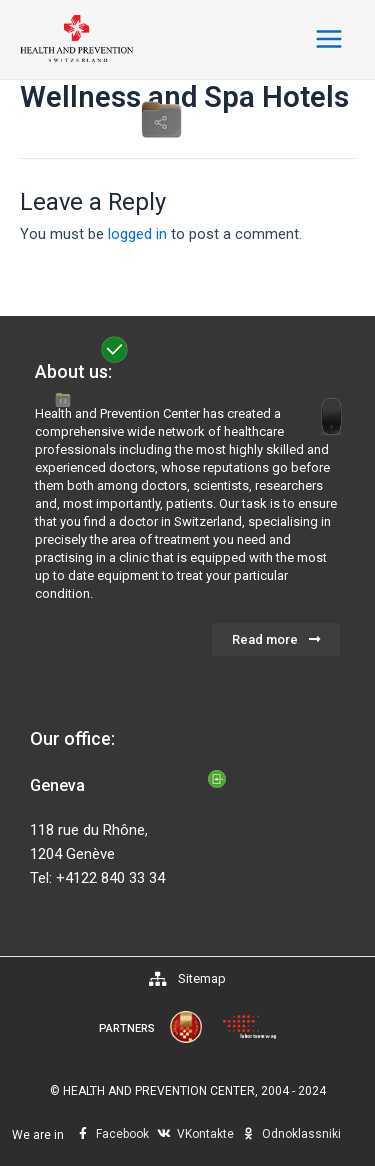  Describe the element at coordinates (161, 119) in the screenshot. I see `open your public shared folder` at that location.